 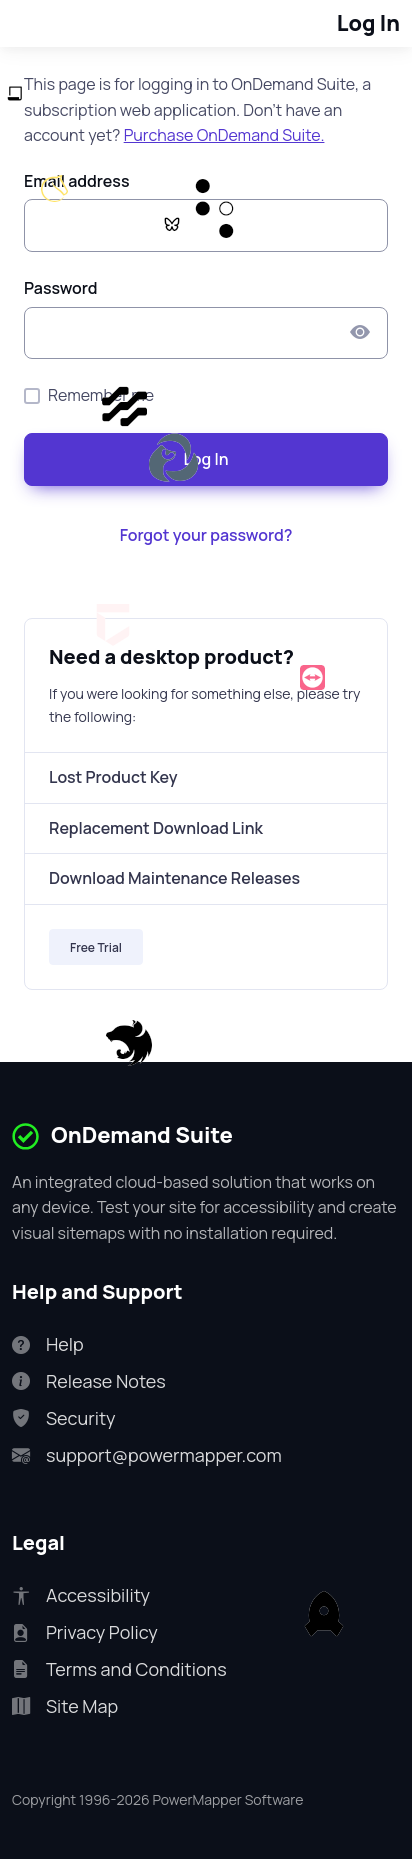 What do you see at coordinates (214, 208) in the screenshot?
I see `D-Wave Systems company logo` at bounding box center [214, 208].